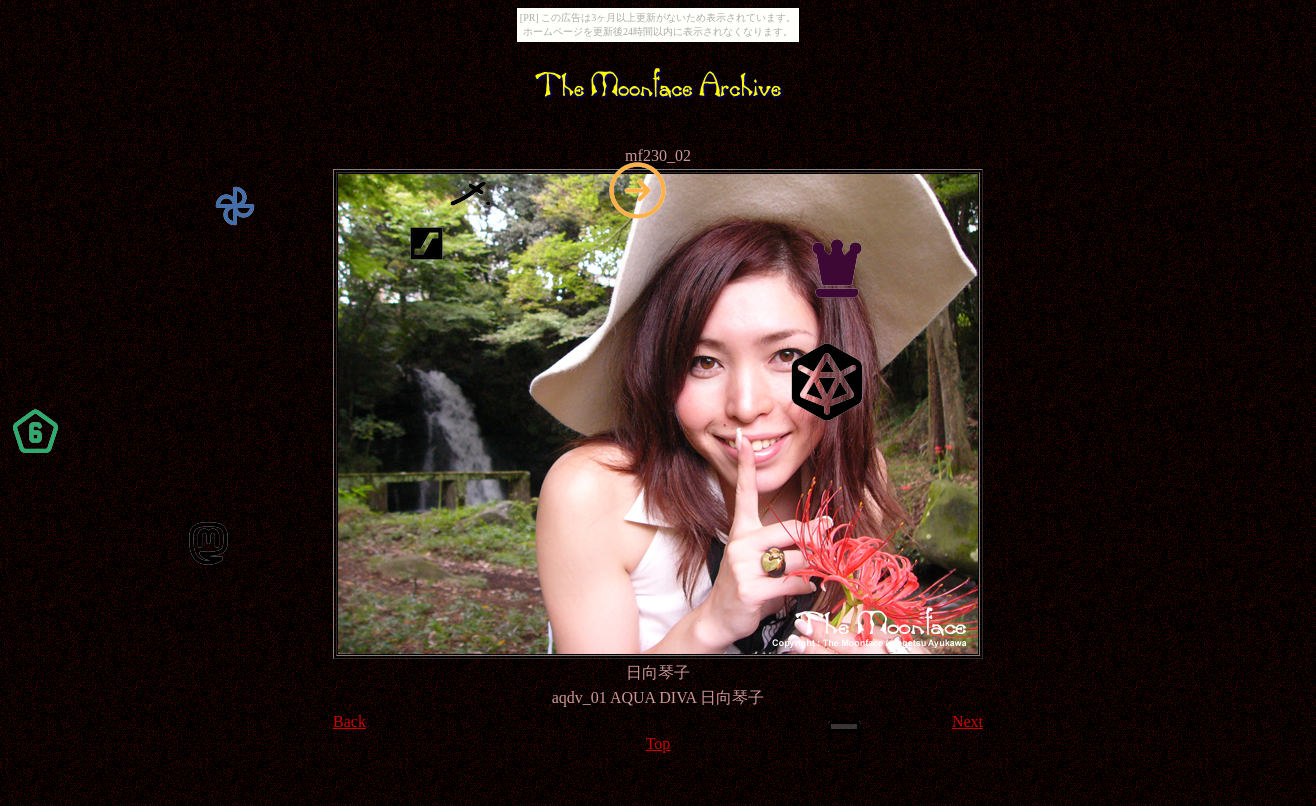 The image size is (1316, 806). What do you see at coordinates (637, 190) in the screenshot?
I see `proceed to the next step` at bounding box center [637, 190].